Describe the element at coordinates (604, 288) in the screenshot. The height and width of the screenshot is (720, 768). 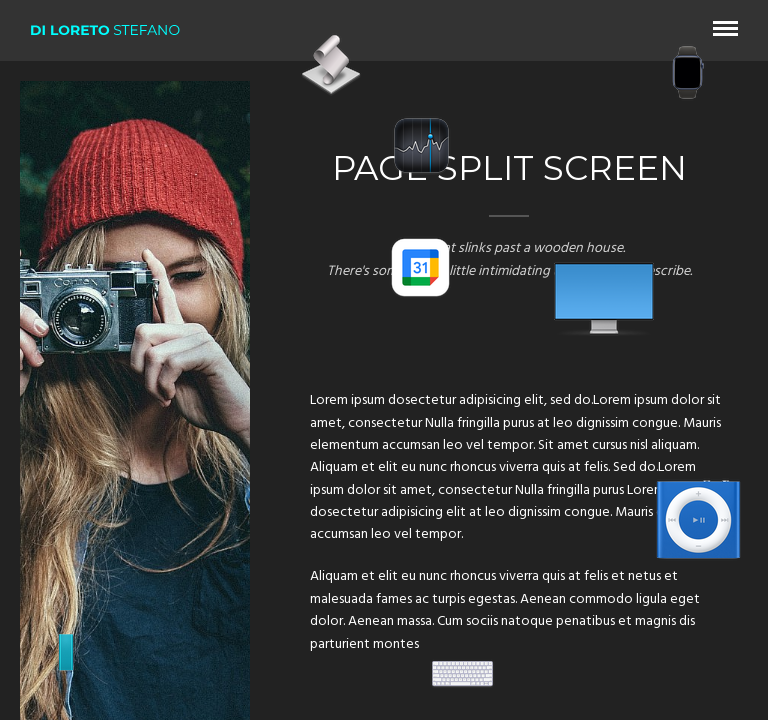
I see `apple pro display xdr monitor` at that location.